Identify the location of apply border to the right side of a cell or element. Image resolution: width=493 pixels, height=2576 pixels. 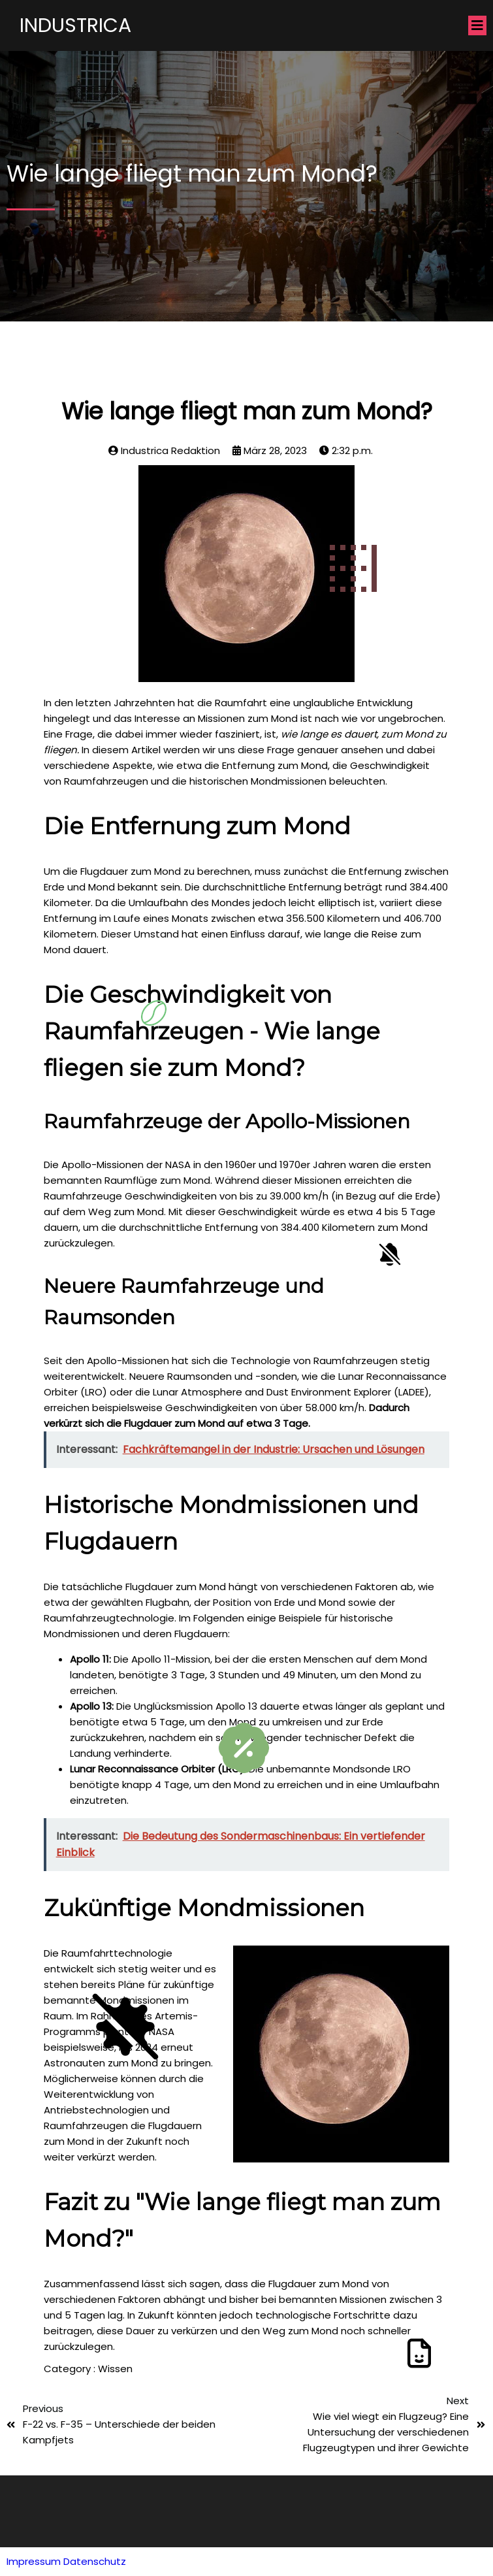
(353, 568).